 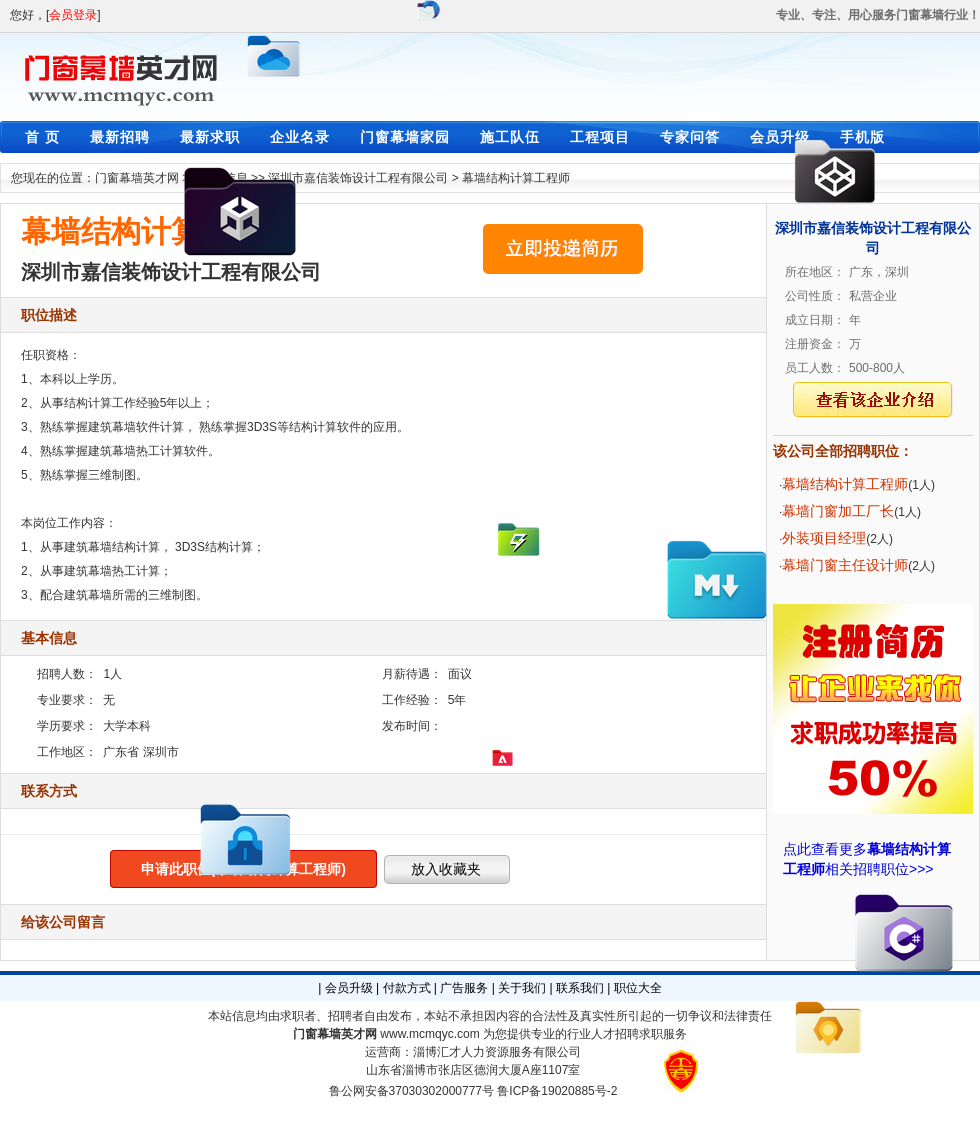 What do you see at coordinates (903, 935) in the screenshot?
I see `folder containing C# project files` at bounding box center [903, 935].